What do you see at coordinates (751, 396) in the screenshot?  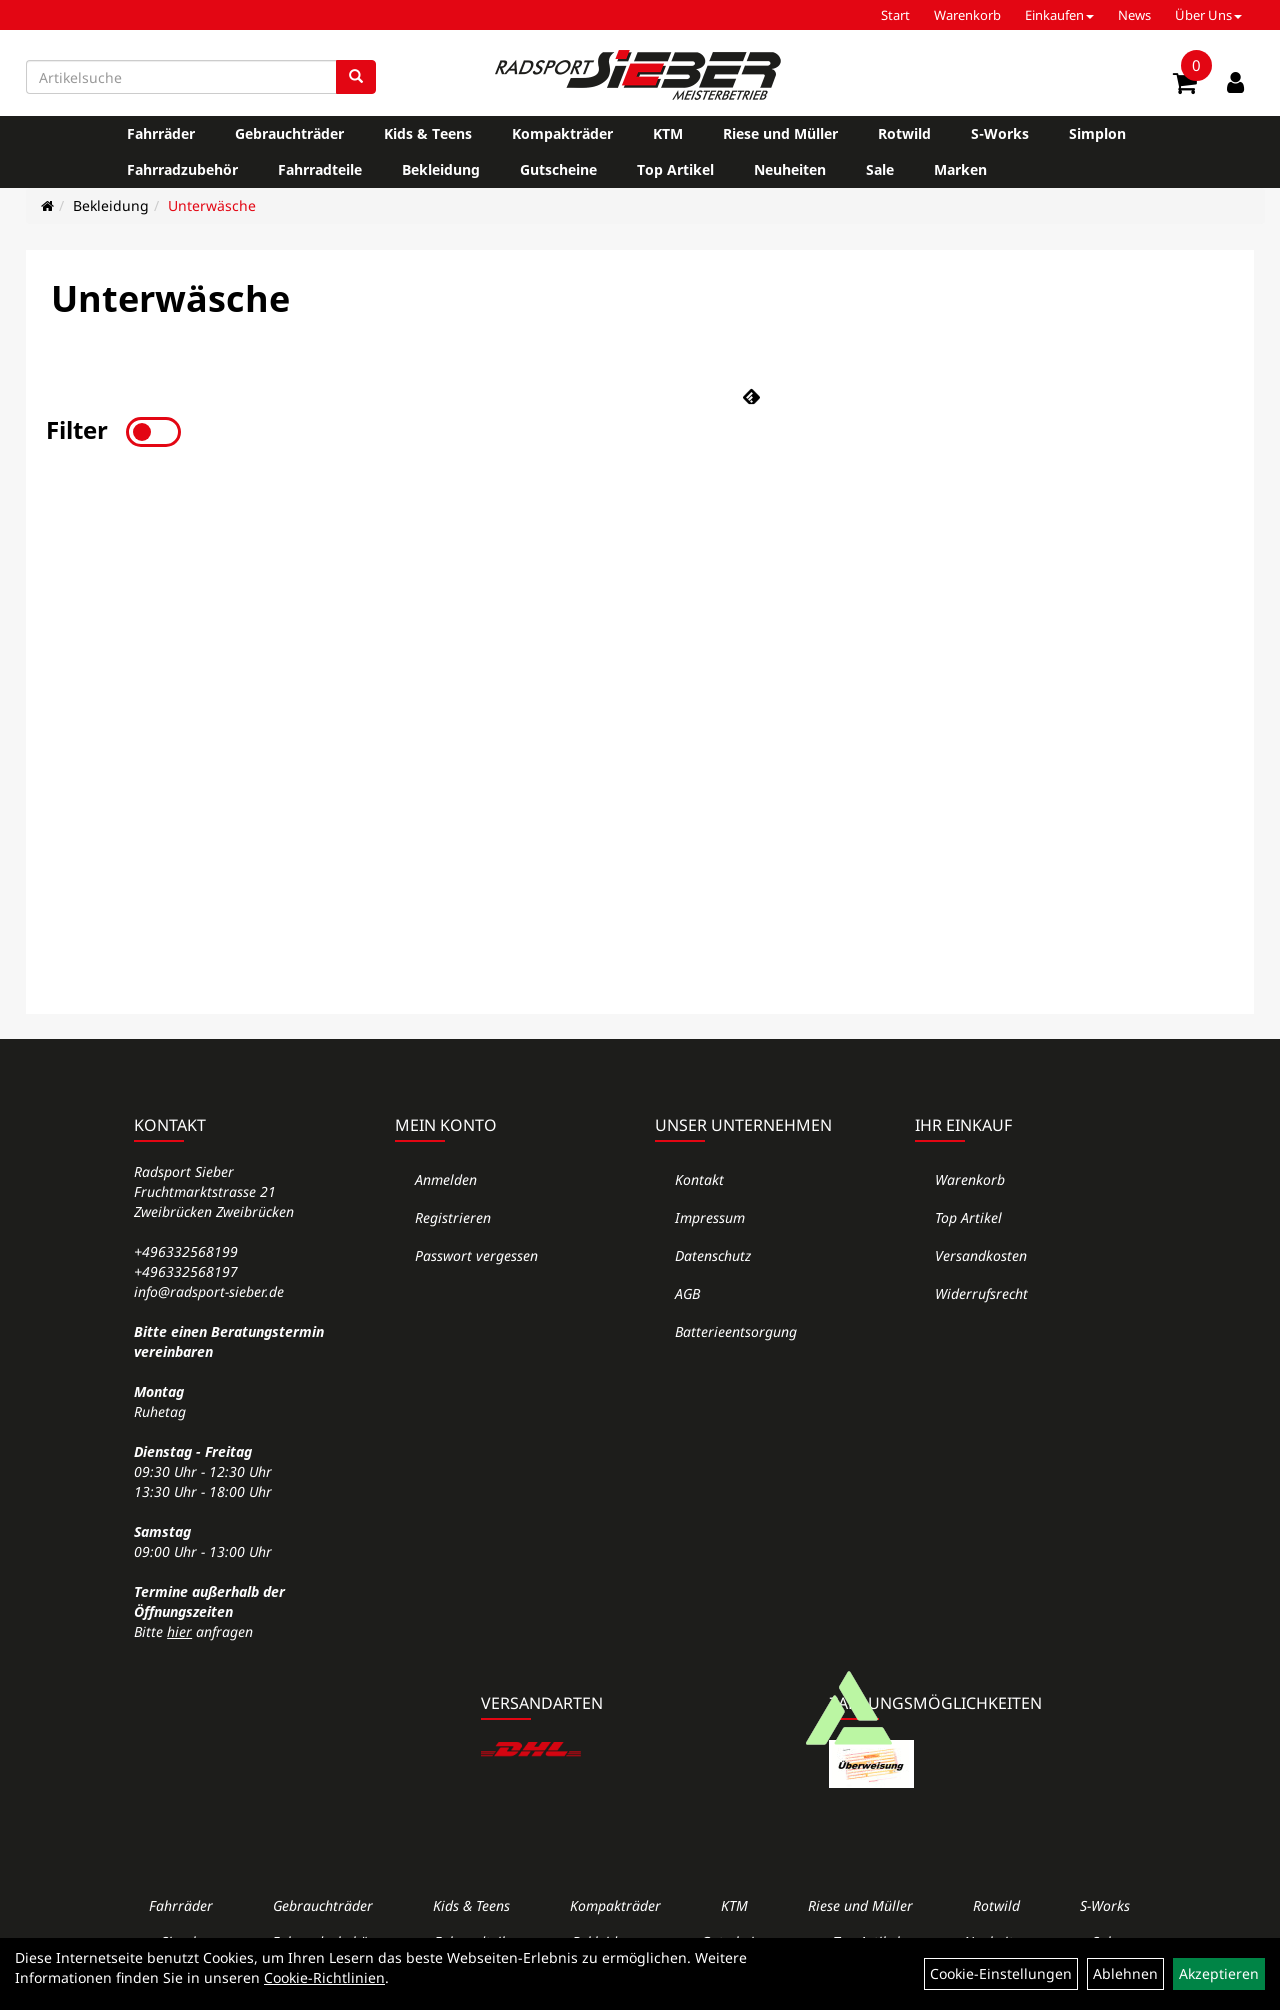 I see `open Feedly app` at bounding box center [751, 396].